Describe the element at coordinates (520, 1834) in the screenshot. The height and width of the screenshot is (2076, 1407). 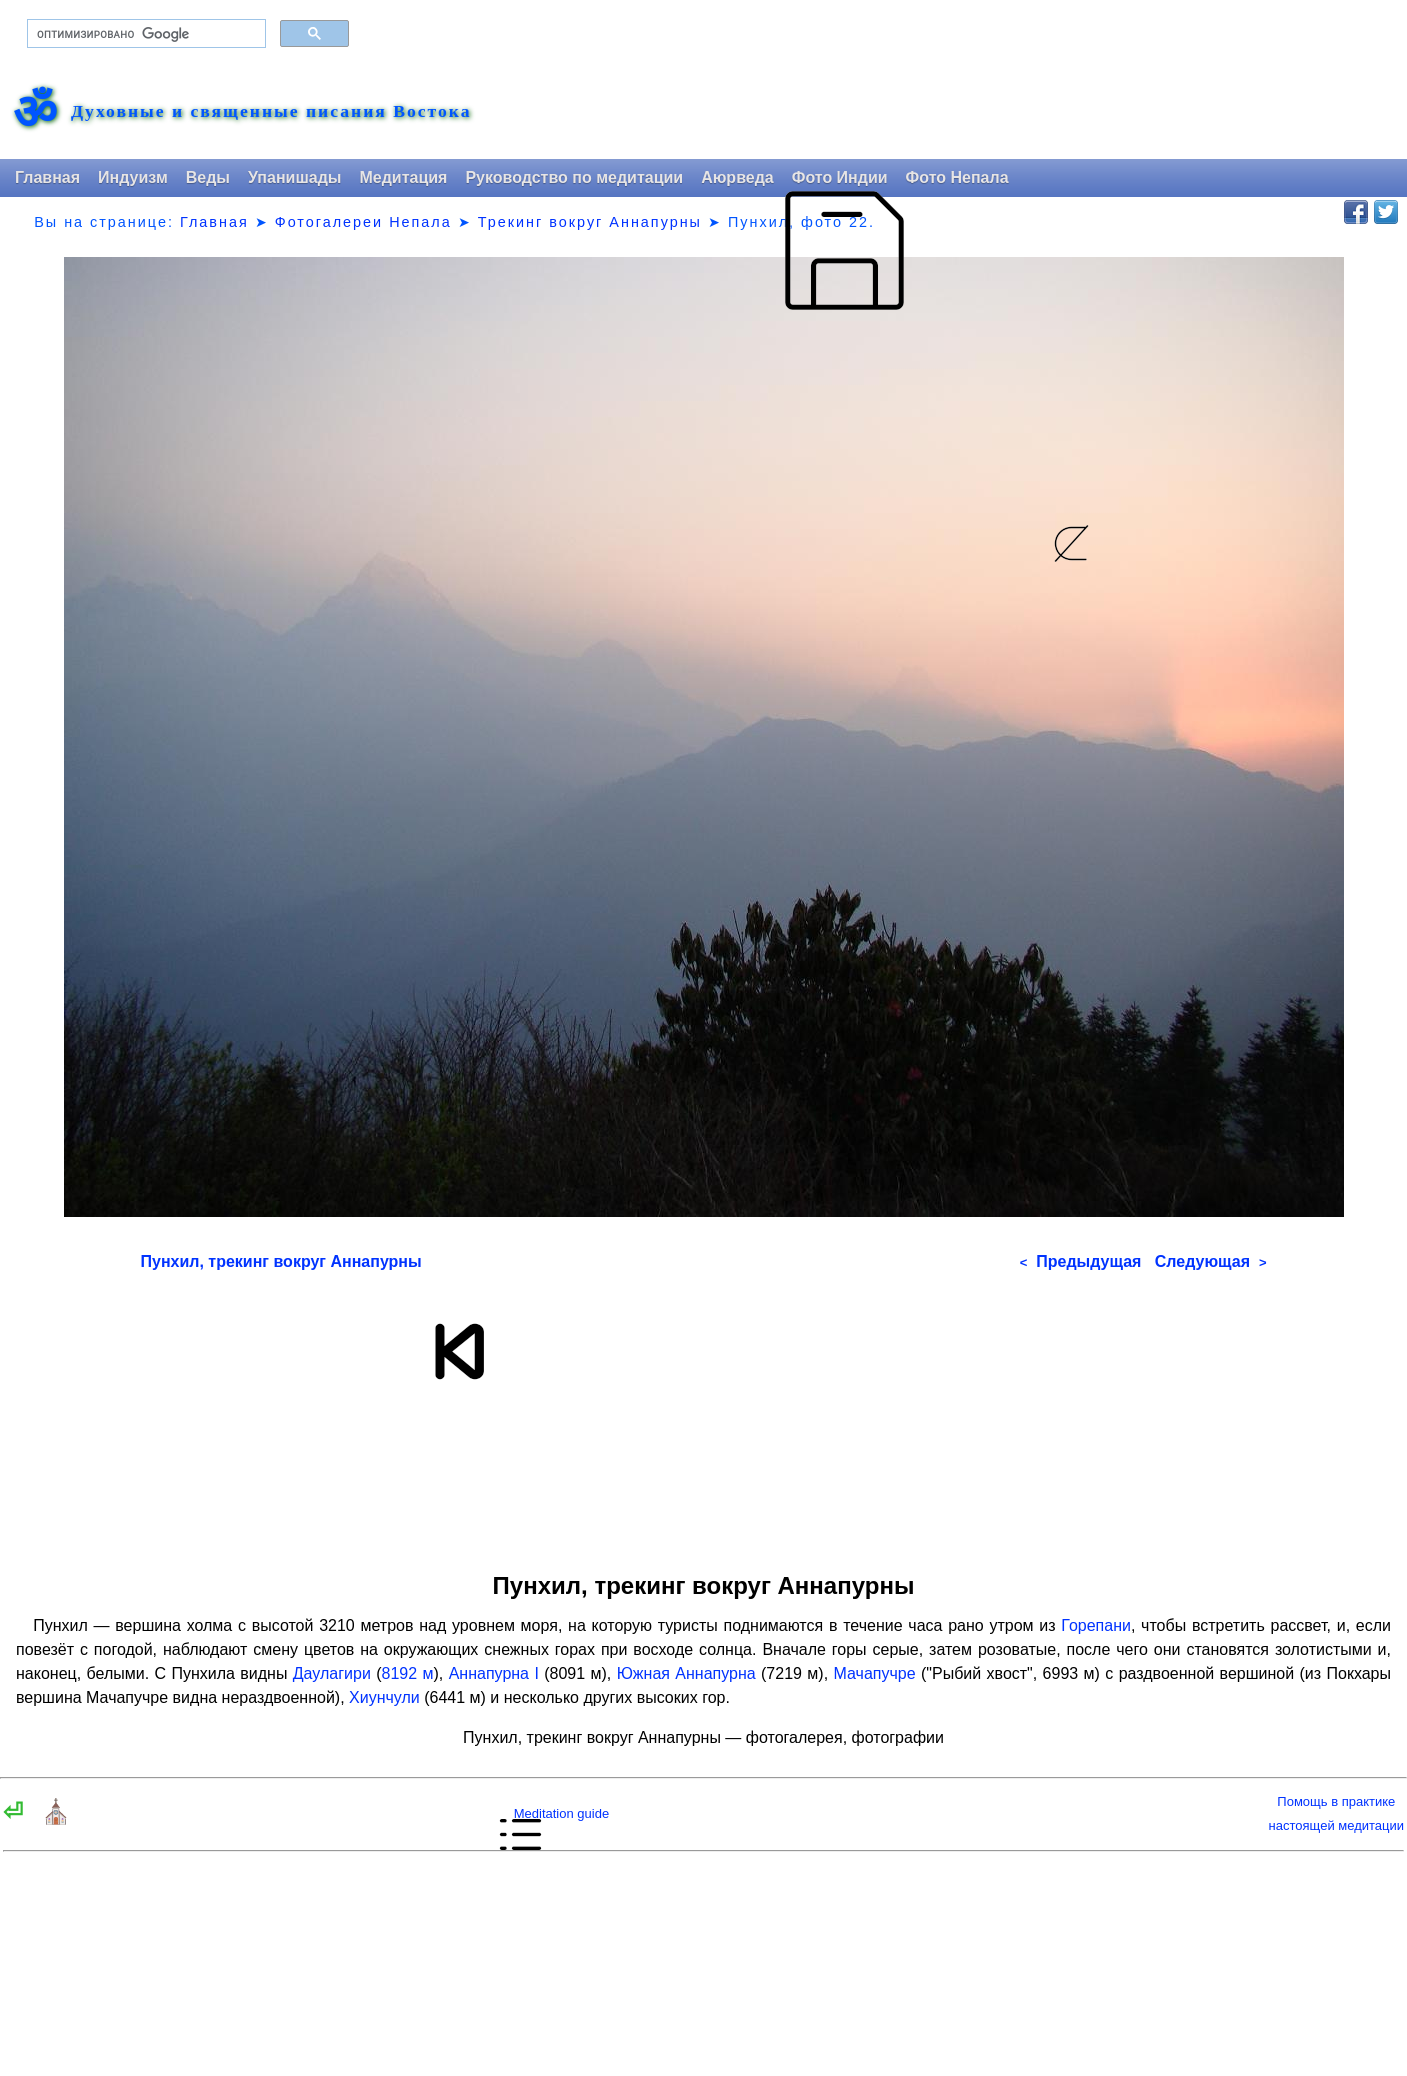
I see `view a bulleted list` at that location.